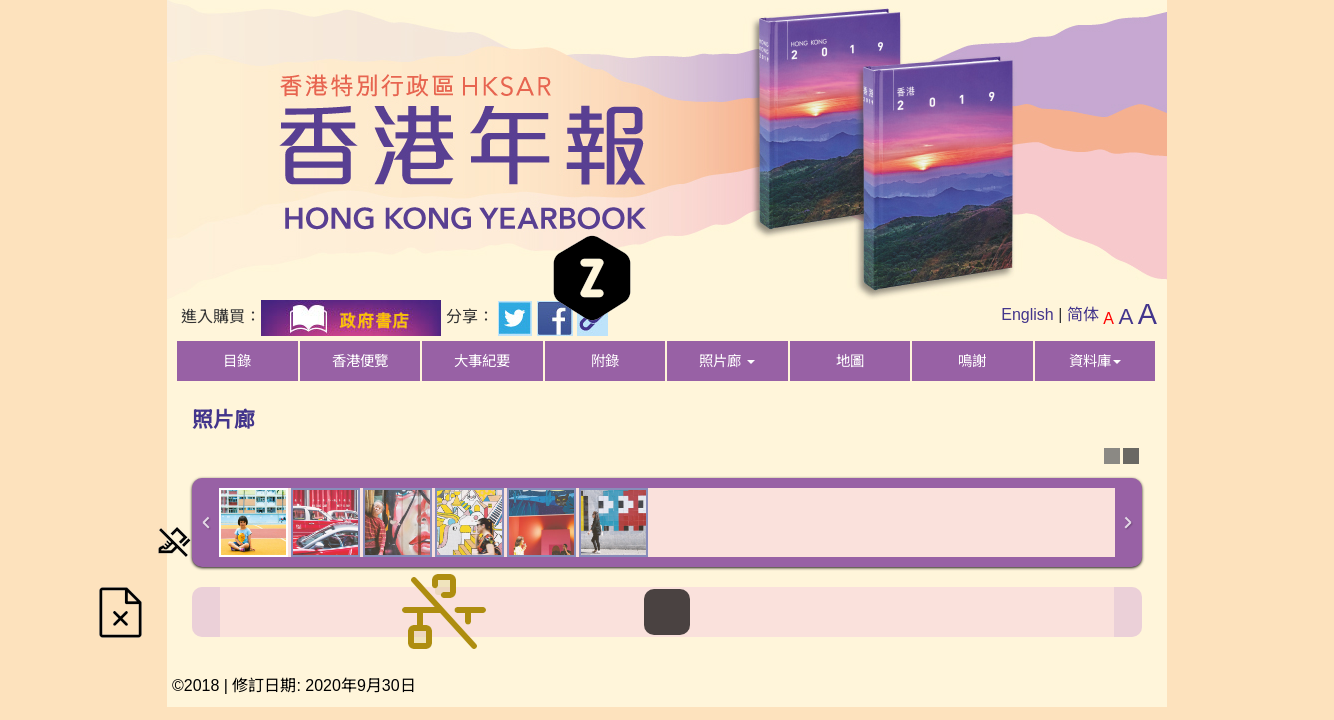 The width and height of the screenshot is (1334, 720). I want to click on network connection unavailable, so click(444, 613).